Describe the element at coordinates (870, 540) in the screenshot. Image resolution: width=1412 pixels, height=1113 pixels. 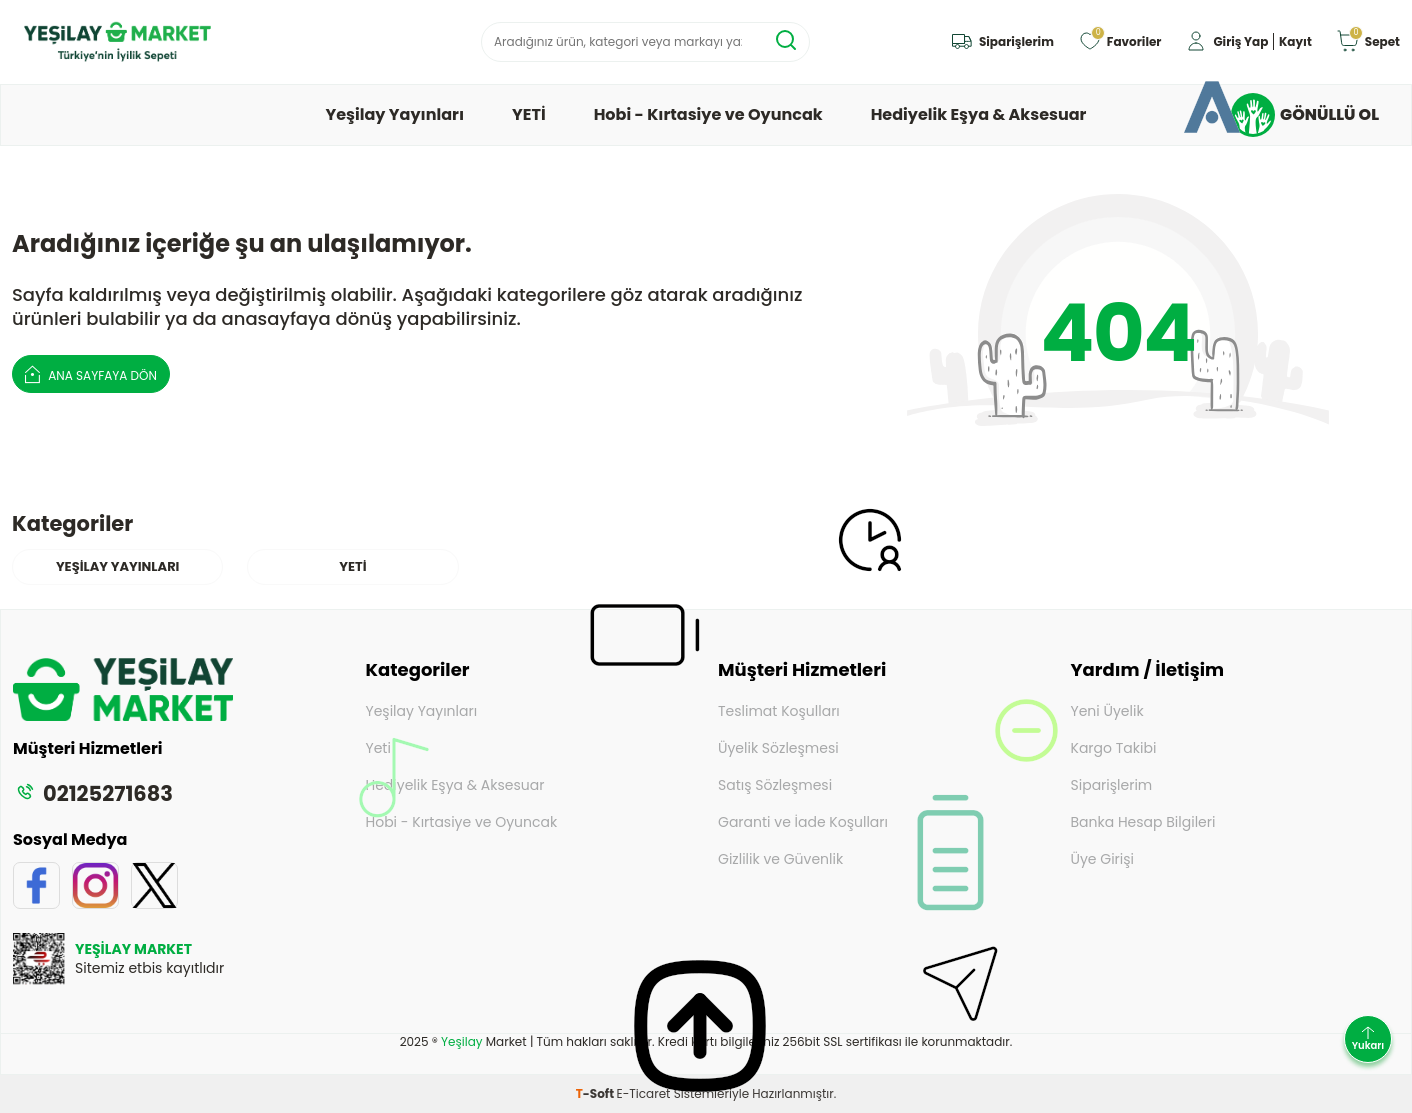
I see `view user's time or schedule` at that location.